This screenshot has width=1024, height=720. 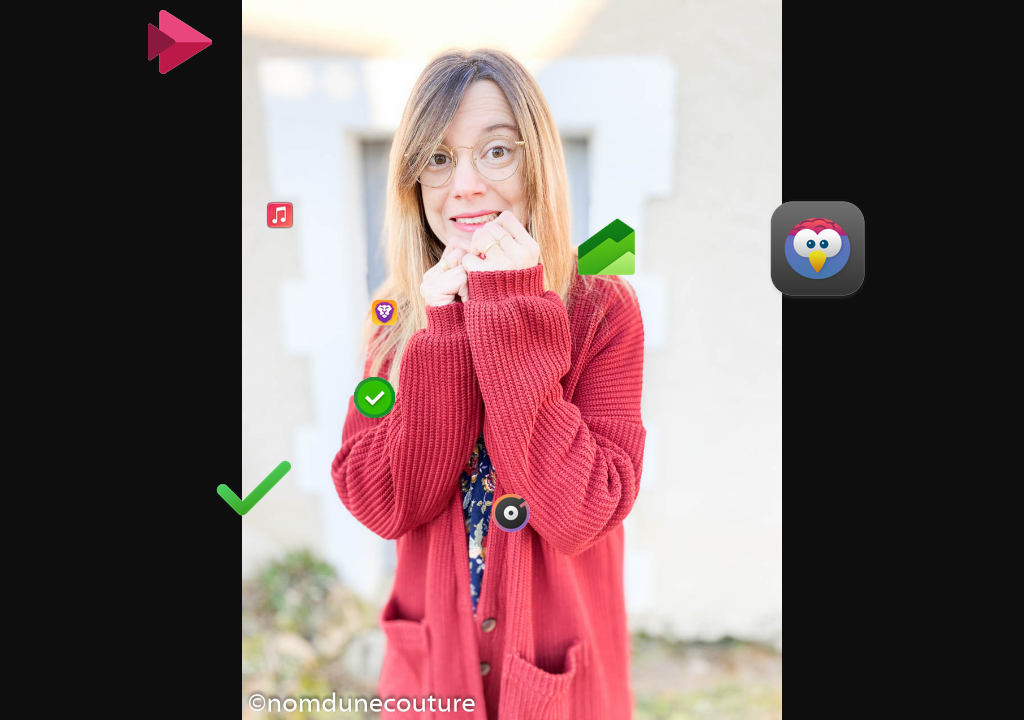 I want to click on file successfully synced to OneDrive, so click(x=374, y=397).